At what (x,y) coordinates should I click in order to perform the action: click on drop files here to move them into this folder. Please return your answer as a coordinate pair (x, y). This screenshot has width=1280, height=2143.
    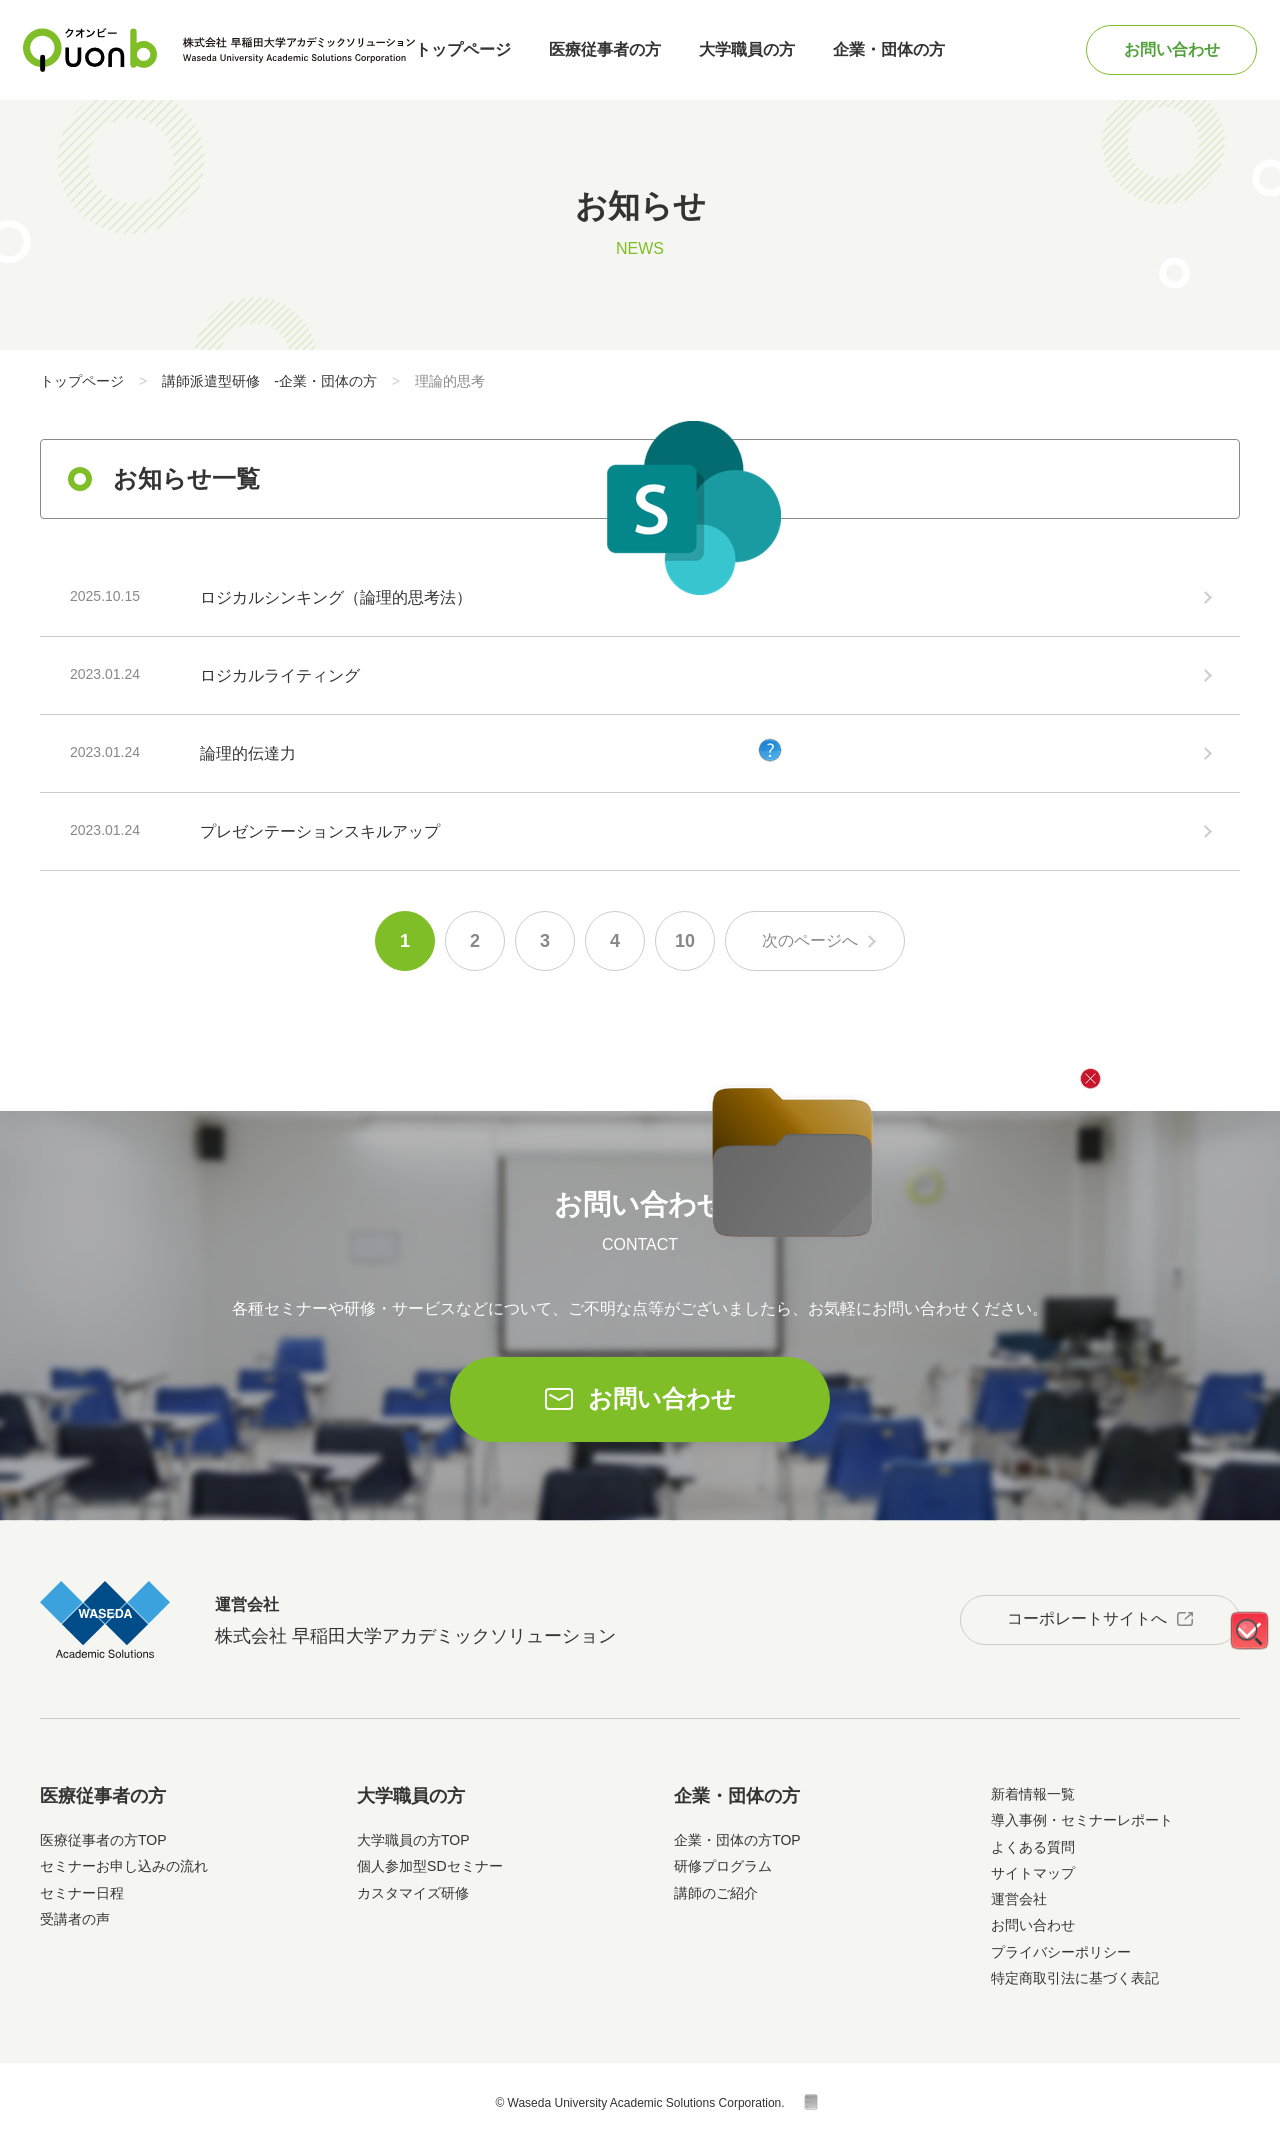
    Looking at the image, I should click on (792, 1162).